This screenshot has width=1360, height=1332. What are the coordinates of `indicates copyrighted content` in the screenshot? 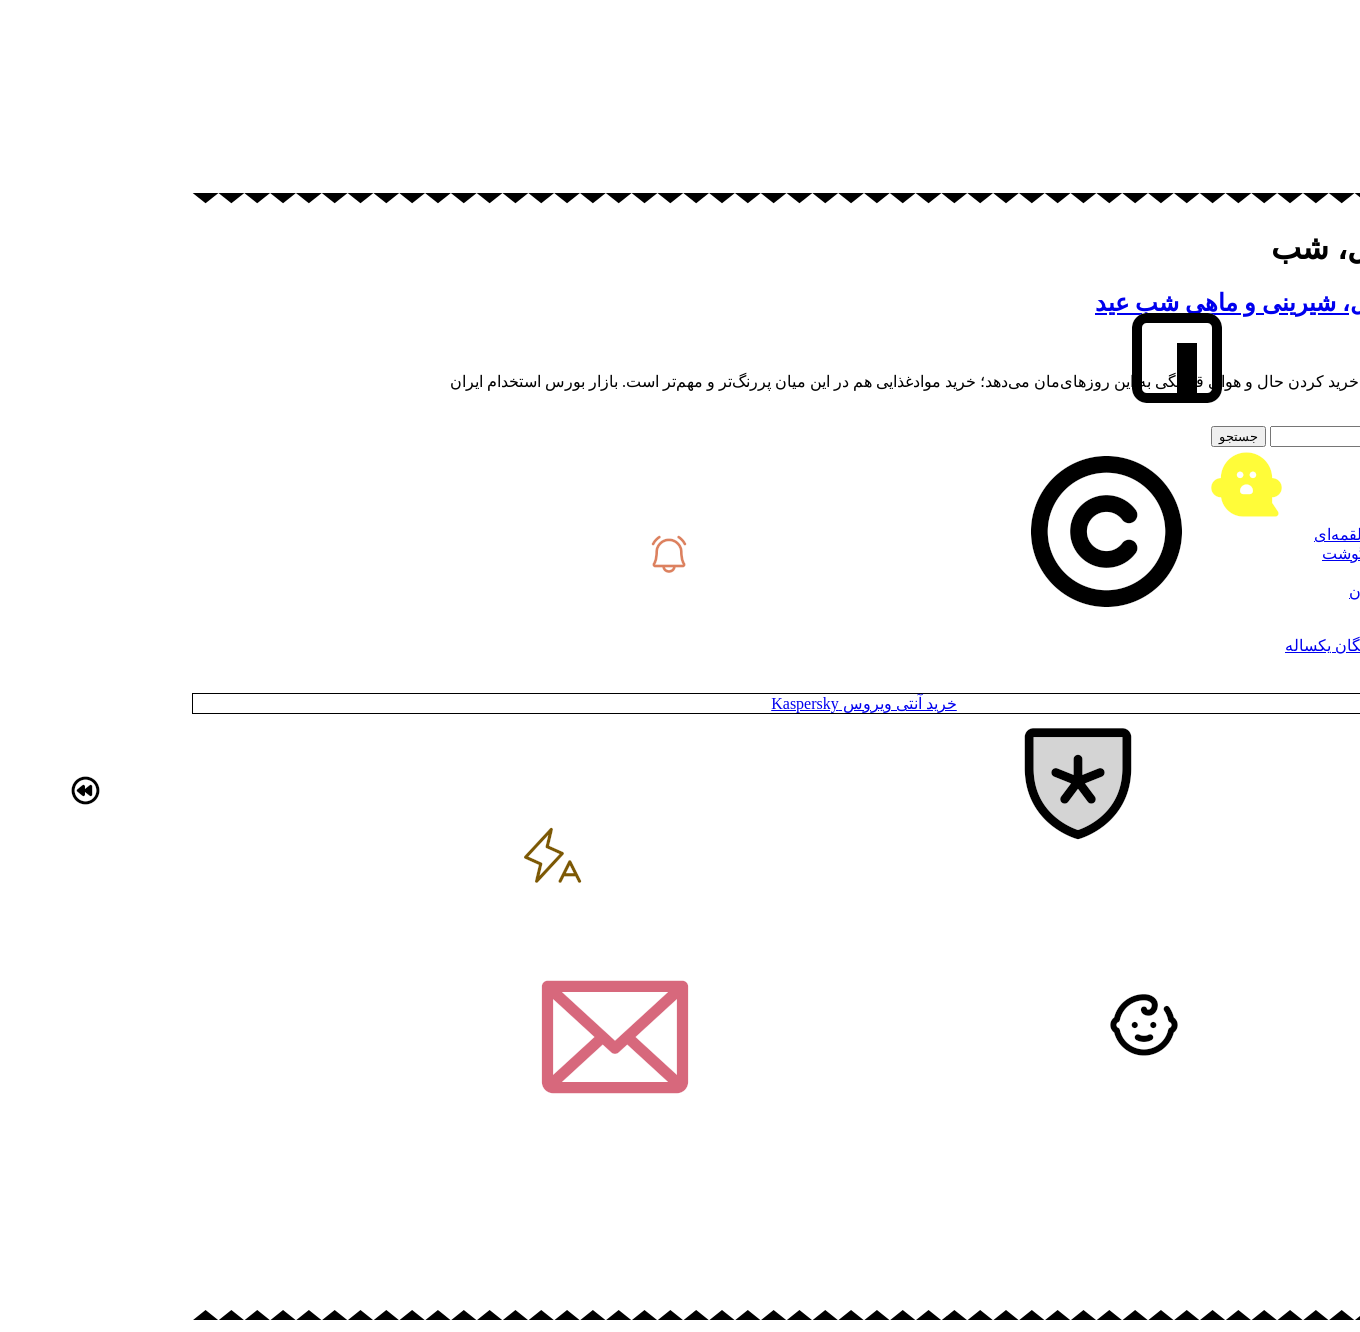 It's located at (1106, 531).